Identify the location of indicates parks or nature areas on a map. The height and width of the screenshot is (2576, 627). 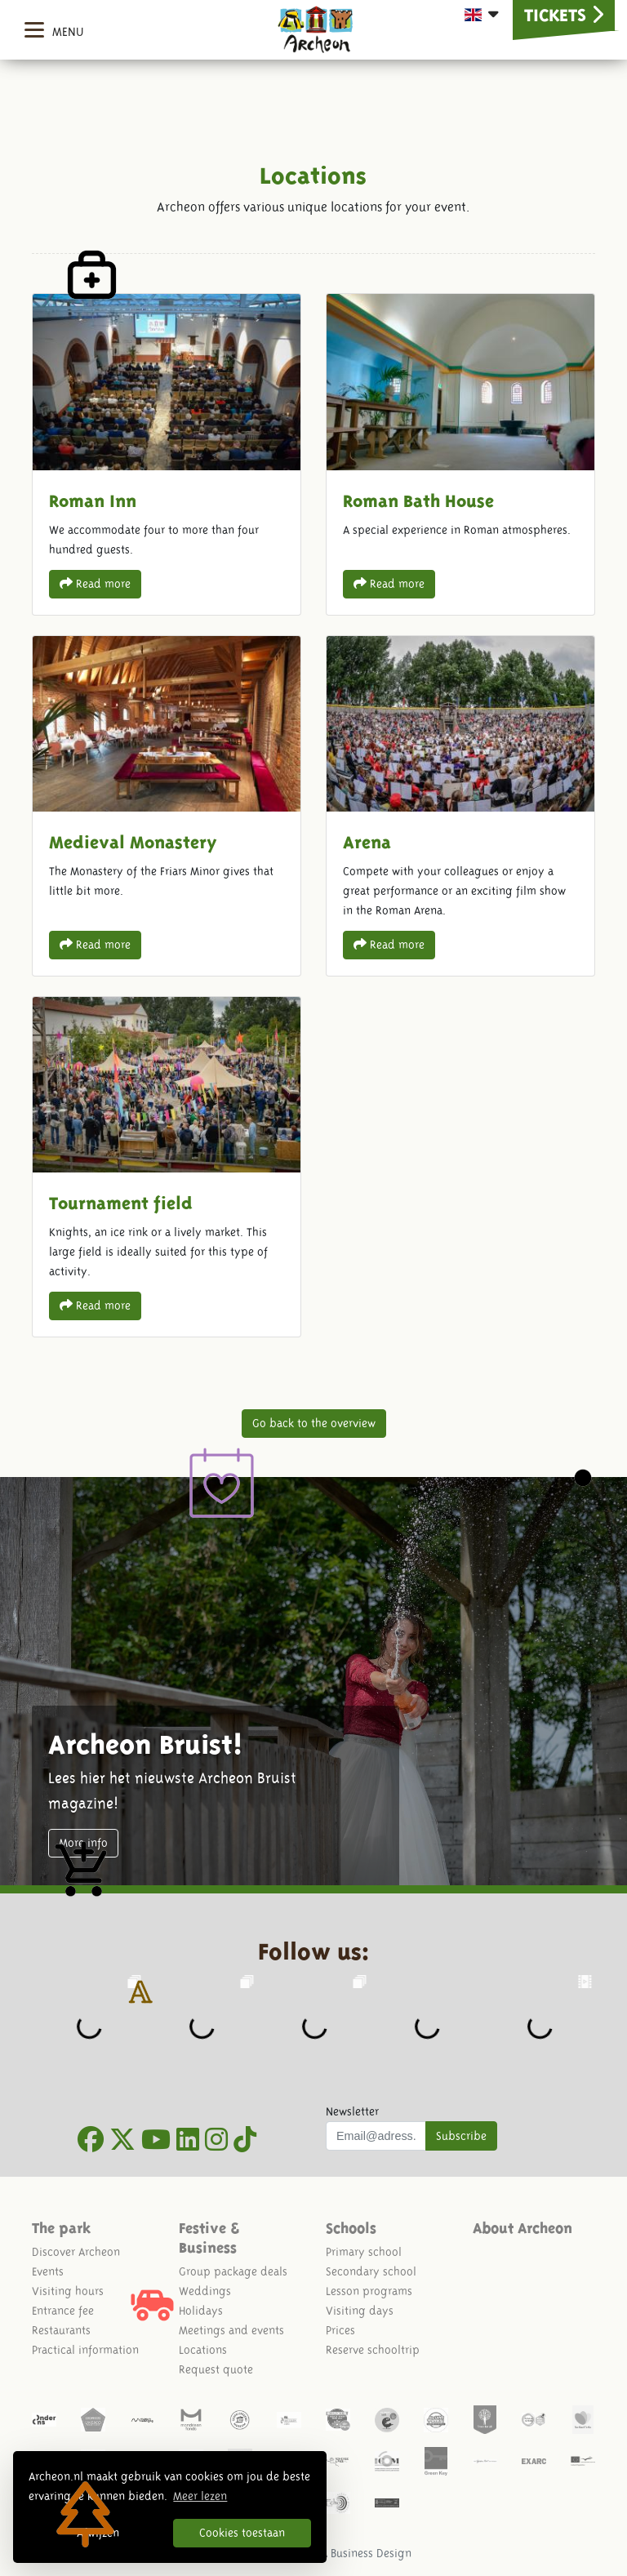
(85, 2514).